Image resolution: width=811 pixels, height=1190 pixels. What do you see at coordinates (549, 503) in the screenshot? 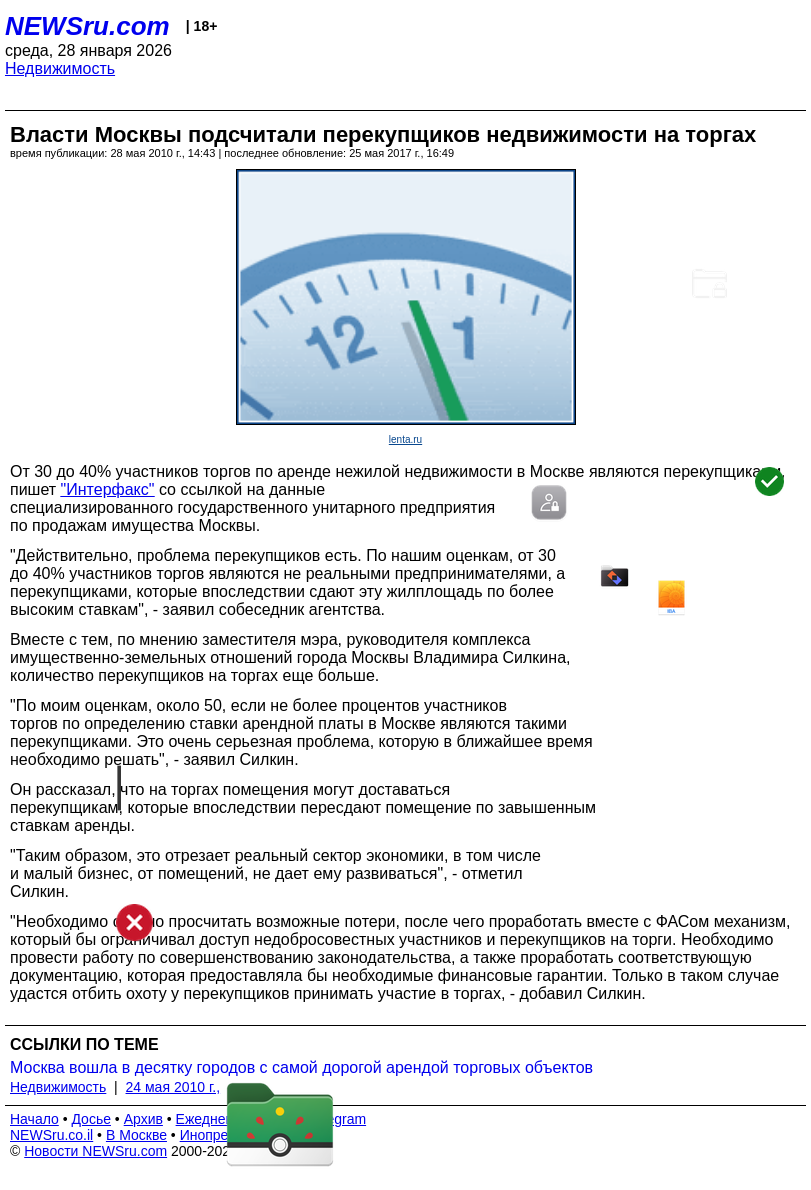
I see `manage network information service (NIS) user settings` at bounding box center [549, 503].